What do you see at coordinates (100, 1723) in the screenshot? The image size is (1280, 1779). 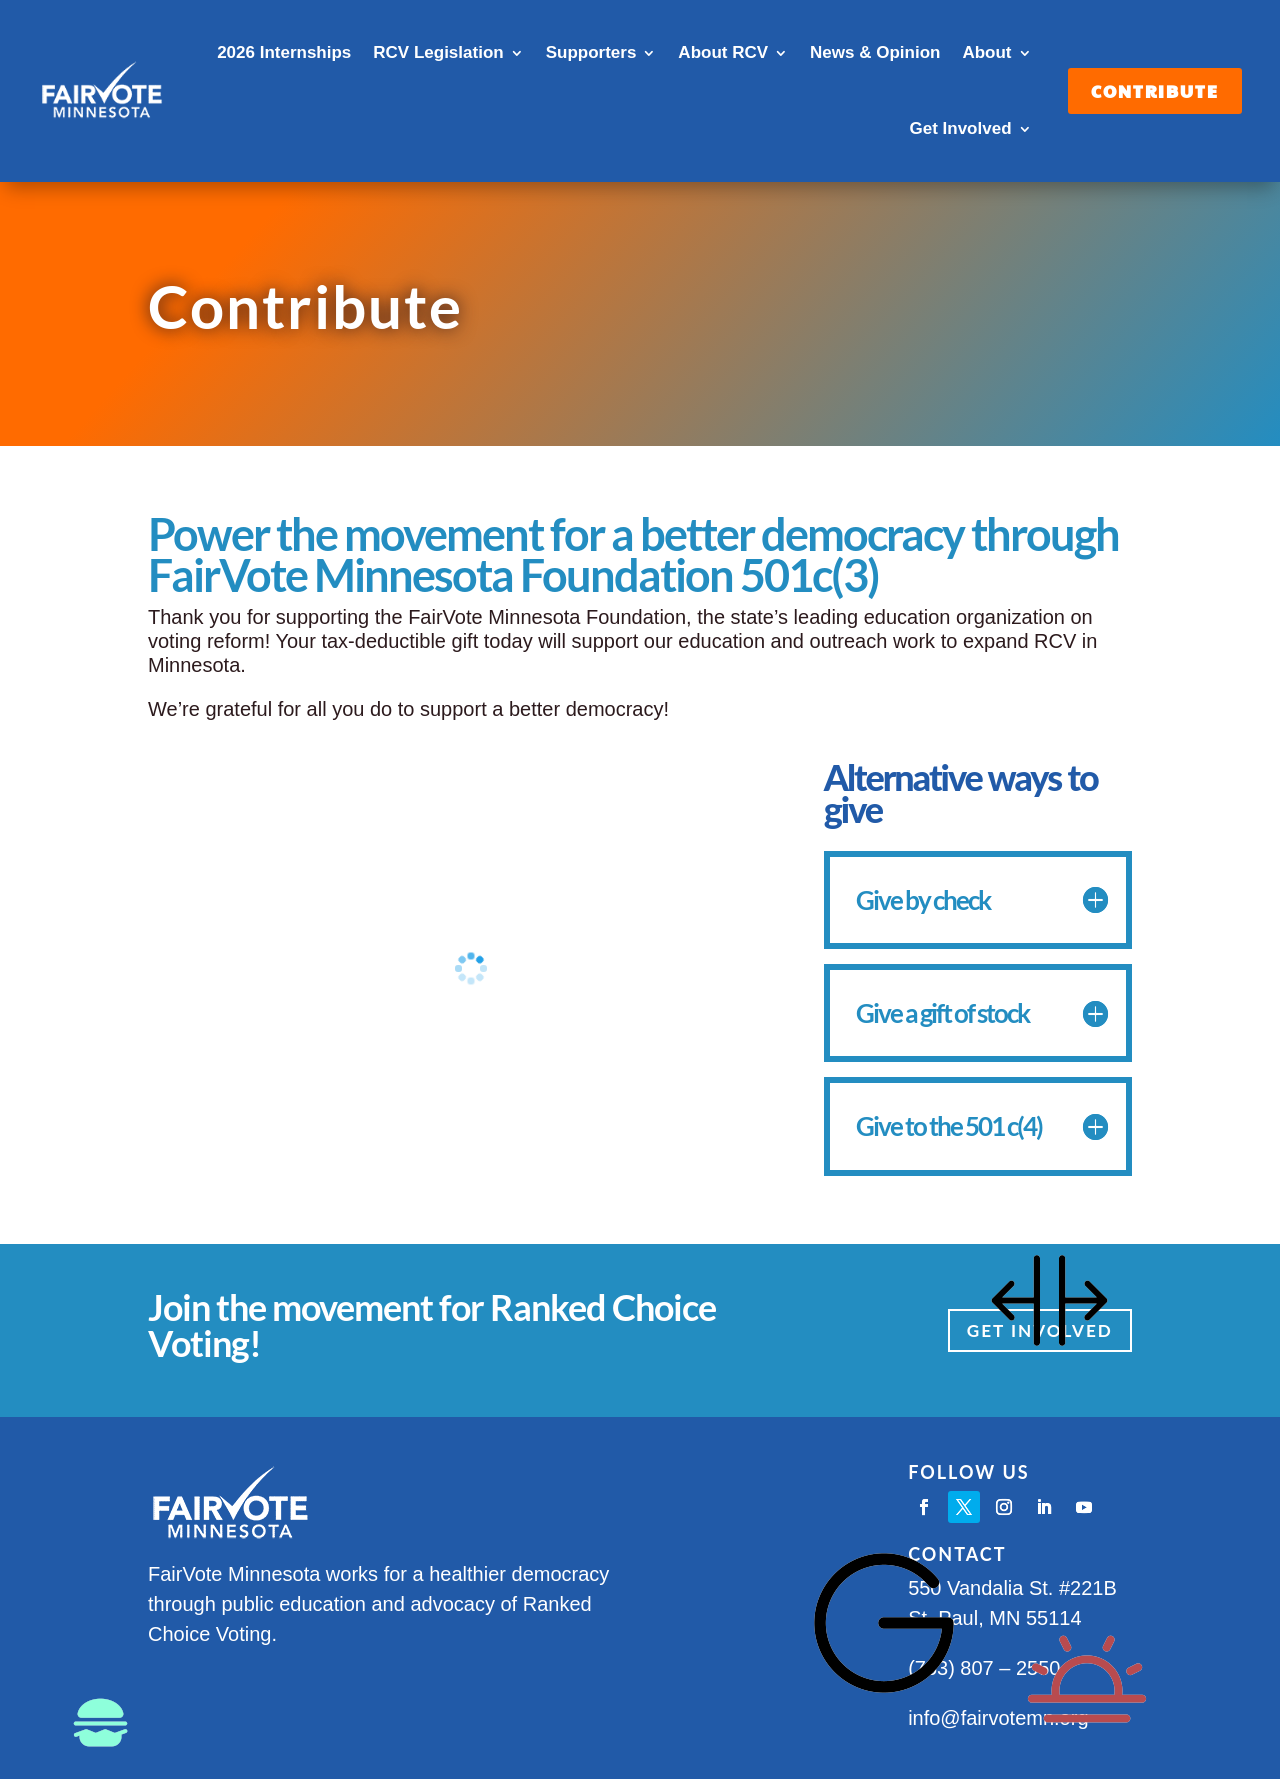 I see `open navigation menu` at bounding box center [100, 1723].